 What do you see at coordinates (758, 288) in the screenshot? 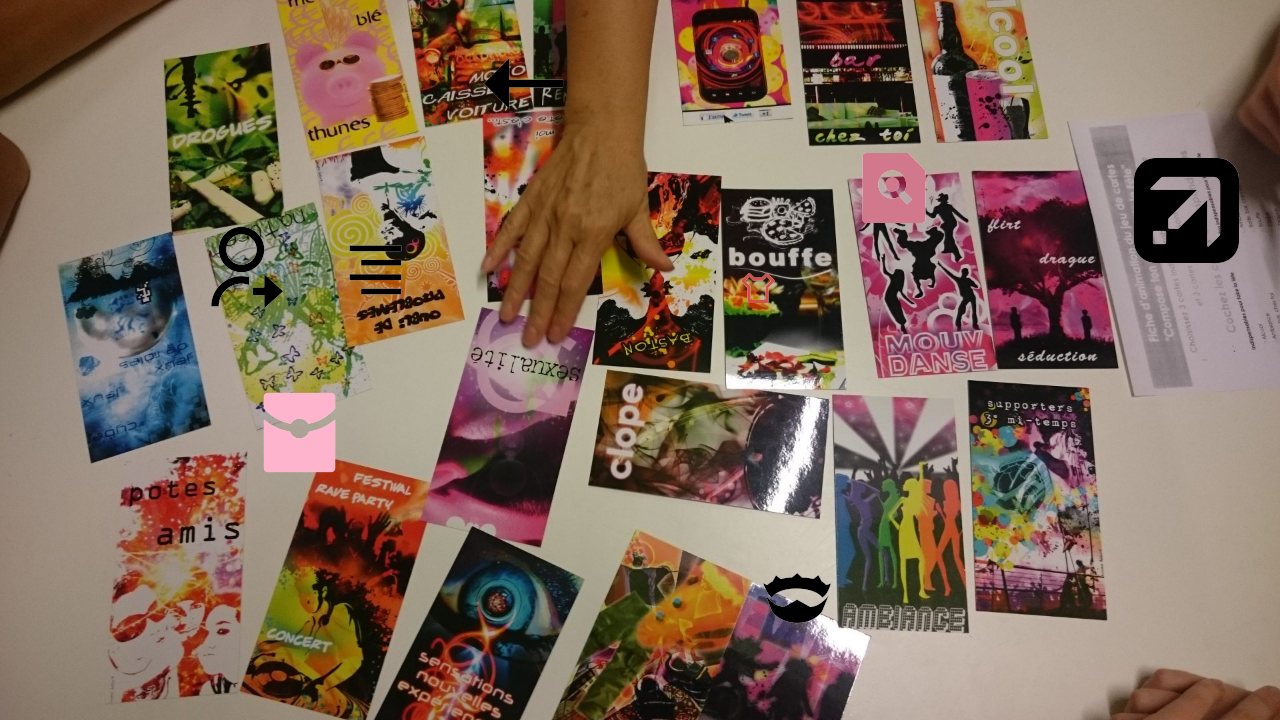
I see `browse clothing or apparel items` at bounding box center [758, 288].